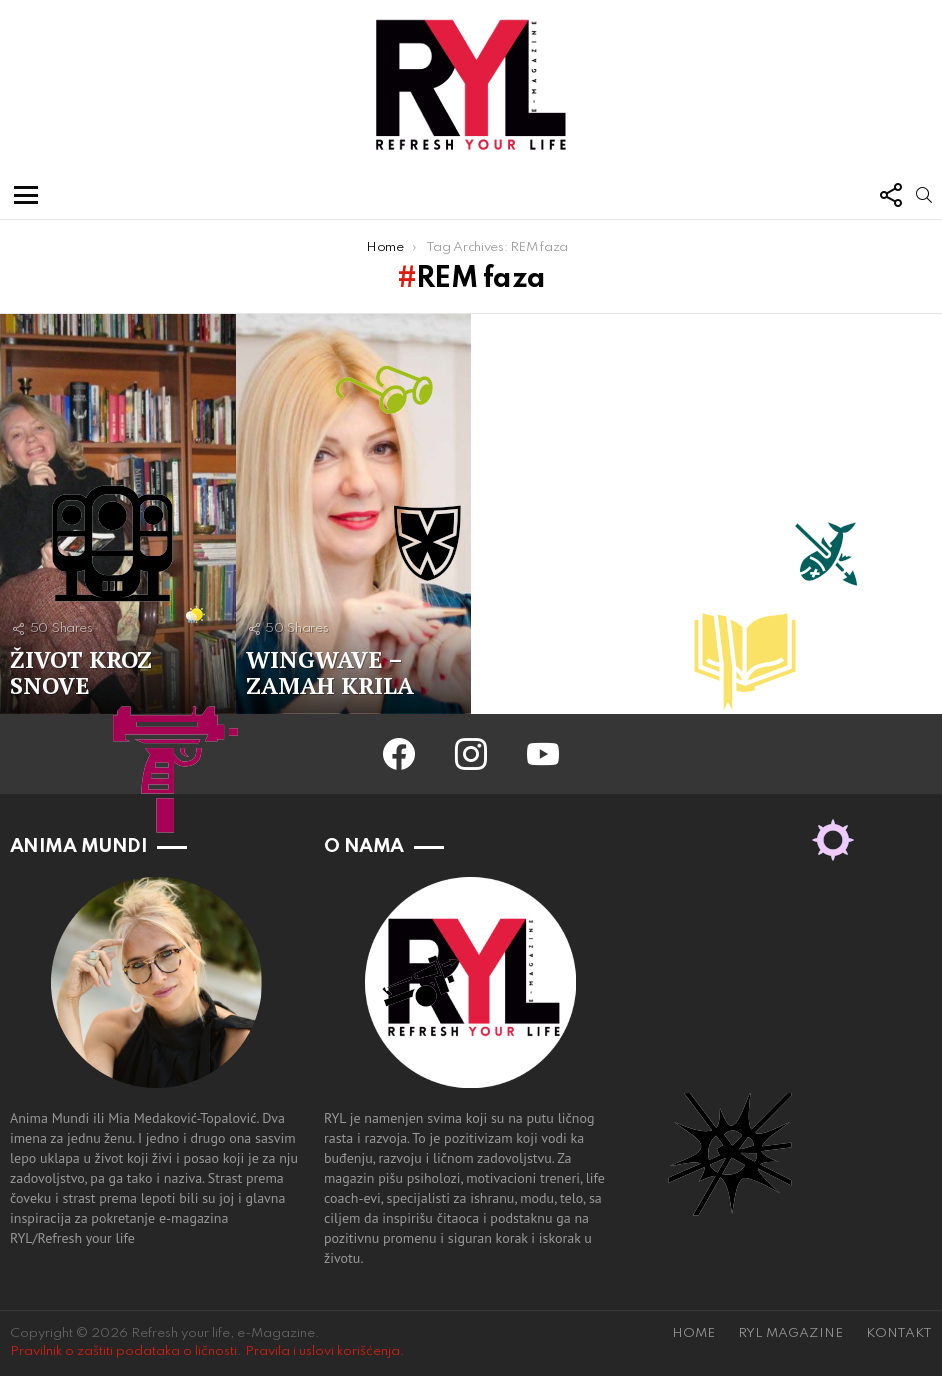 This screenshot has width=942, height=1376. Describe the element at coordinates (730, 1154) in the screenshot. I see `indicates nuclear fission or atomic reaction` at that location.